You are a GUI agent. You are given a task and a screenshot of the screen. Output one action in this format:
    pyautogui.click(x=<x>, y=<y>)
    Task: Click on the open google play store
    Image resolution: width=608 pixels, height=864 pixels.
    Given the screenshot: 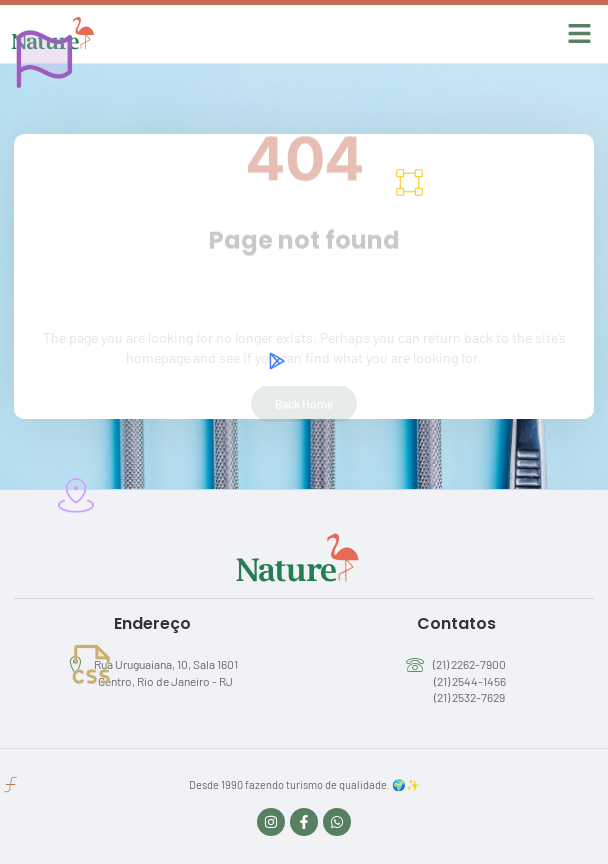 What is the action you would take?
    pyautogui.click(x=277, y=361)
    